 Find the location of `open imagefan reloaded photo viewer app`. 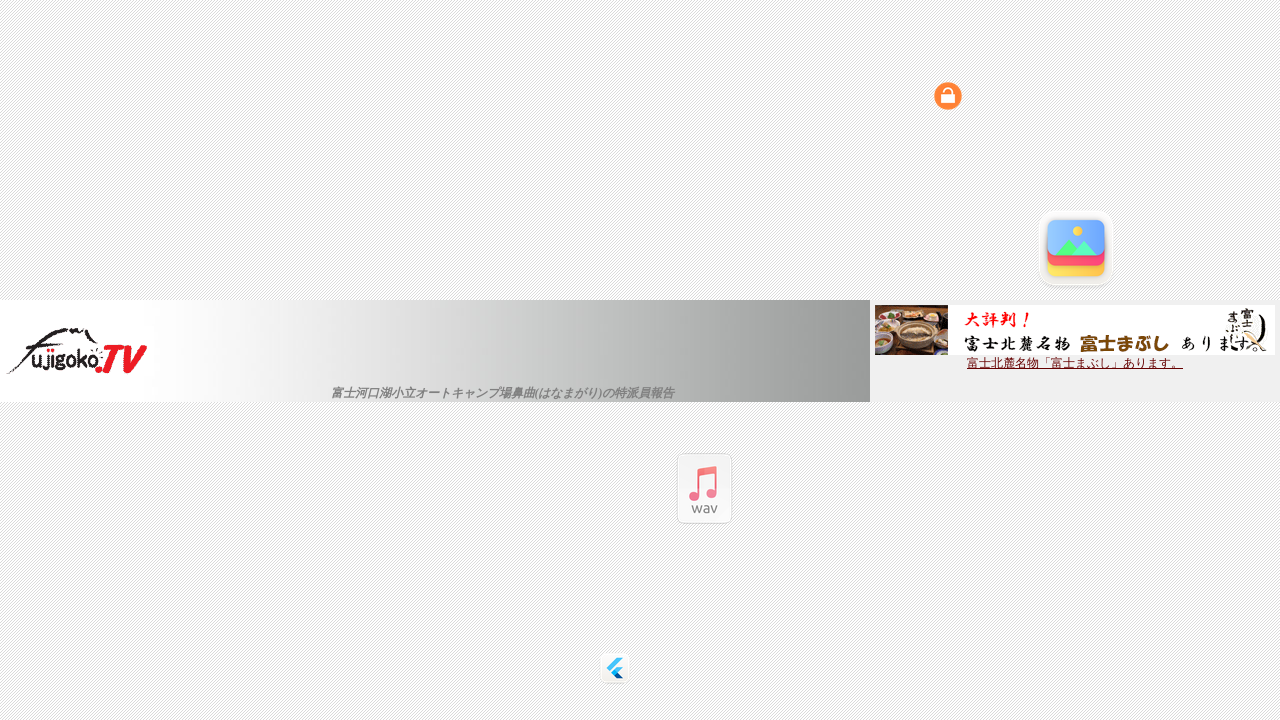

open imagefan reloaded photo viewer app is located at coordinates (1076, 248).